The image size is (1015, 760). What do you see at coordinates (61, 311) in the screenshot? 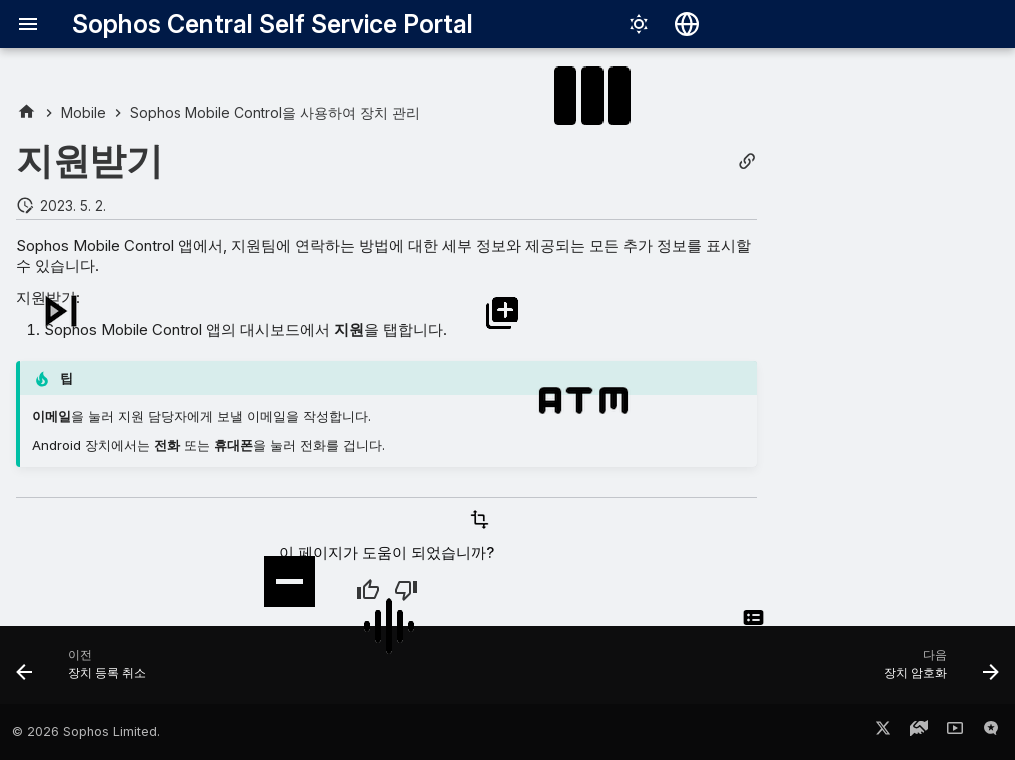
I see `skip to the next track or video` at bounding box center [61, 311].